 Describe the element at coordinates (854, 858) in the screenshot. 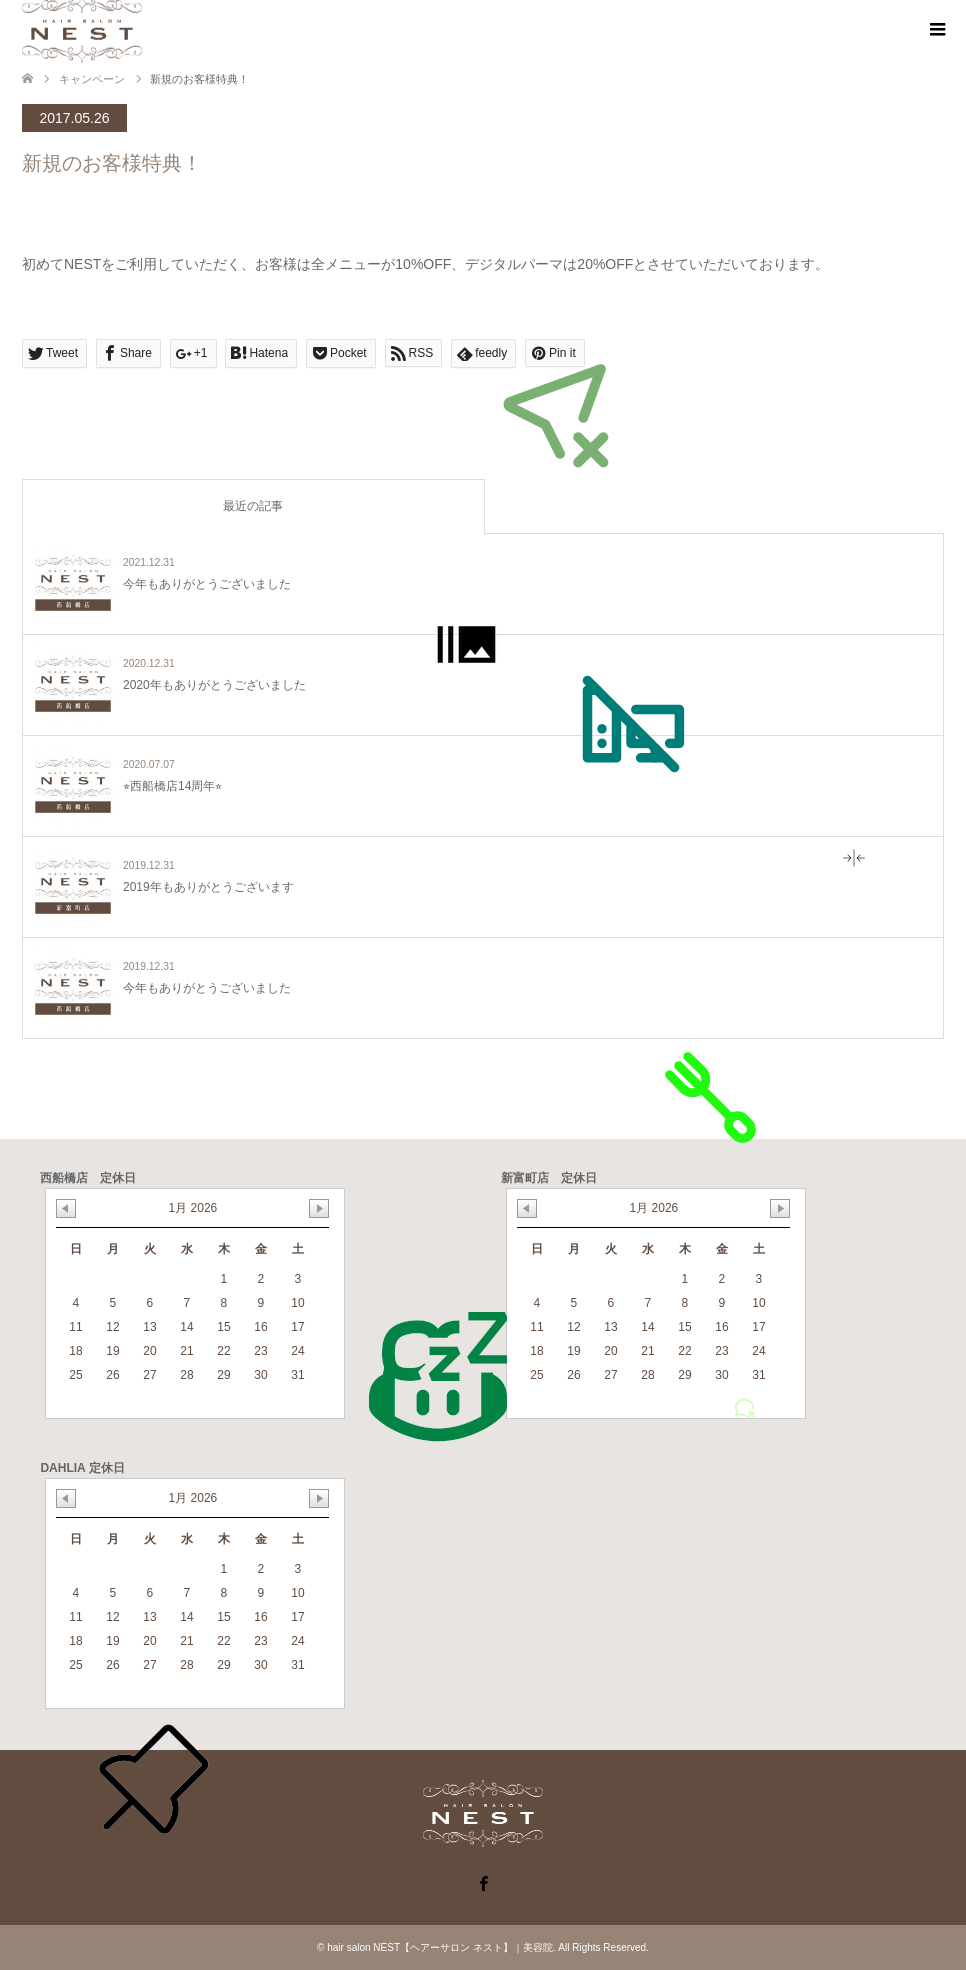

I see `collapse or compress content horizontally` at that location.